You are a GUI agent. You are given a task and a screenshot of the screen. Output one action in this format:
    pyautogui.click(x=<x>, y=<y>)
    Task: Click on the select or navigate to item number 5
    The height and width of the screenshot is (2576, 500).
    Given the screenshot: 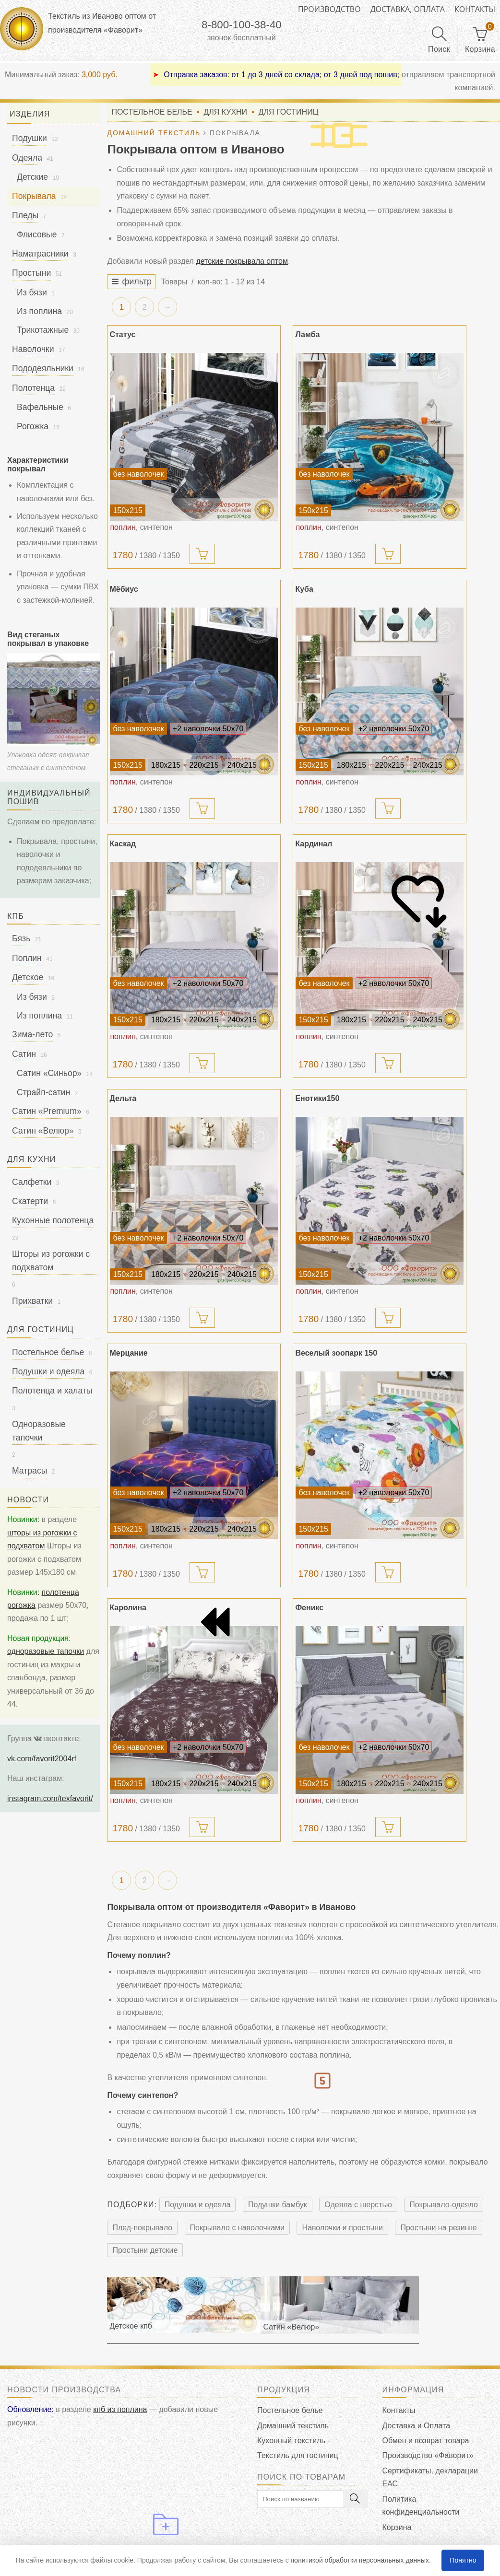 What is the action you would take?
    pyautogui.click(x=322, y=2081)
    